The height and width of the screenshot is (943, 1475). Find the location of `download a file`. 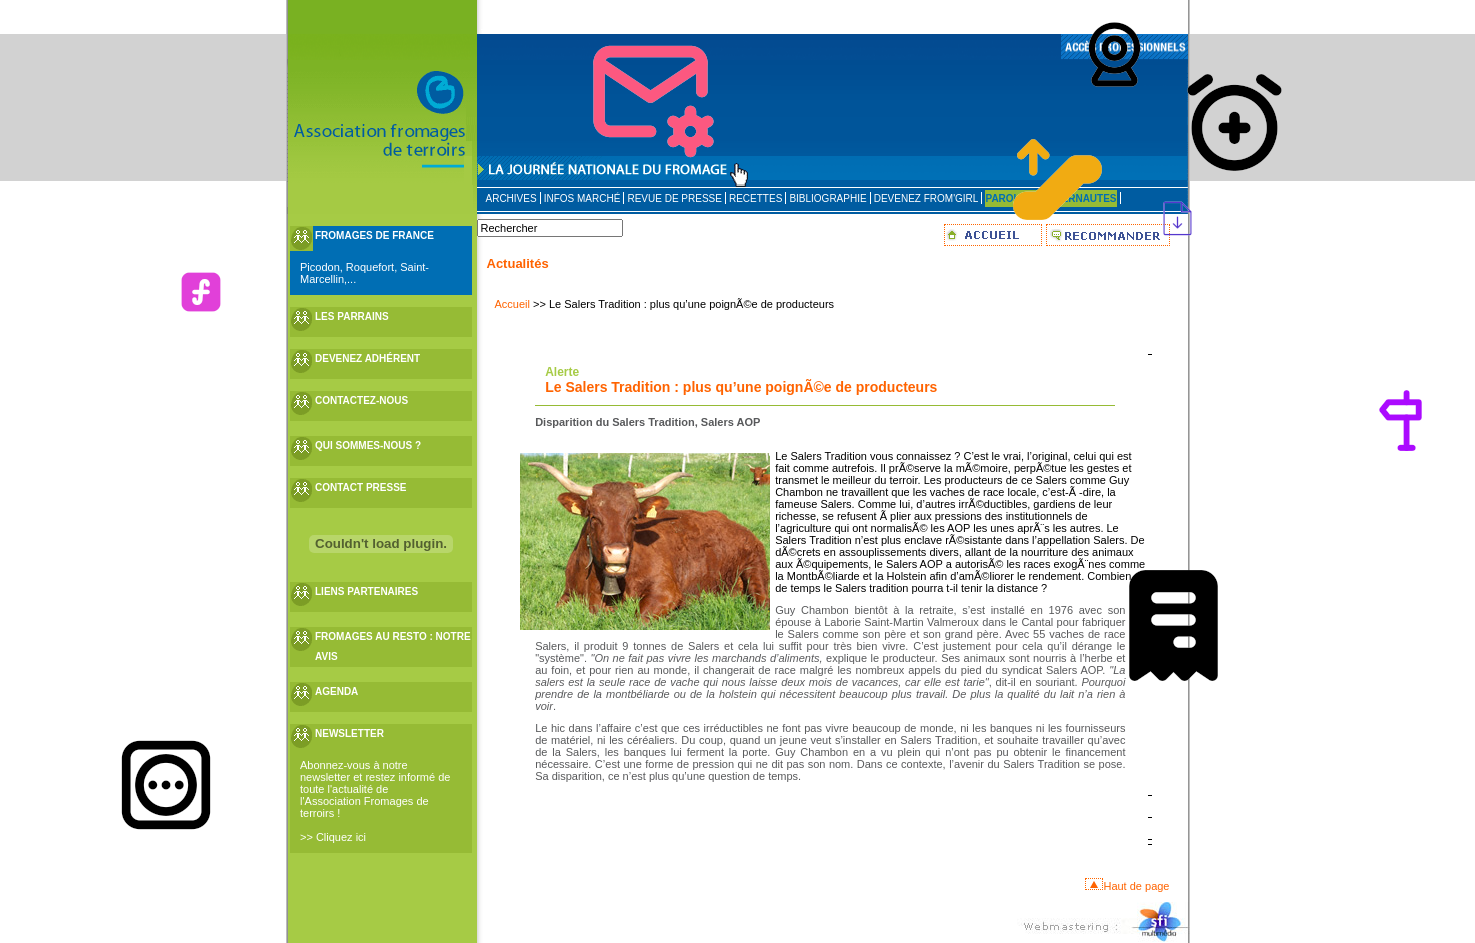

download a file is located at coordinates (1177, 218).